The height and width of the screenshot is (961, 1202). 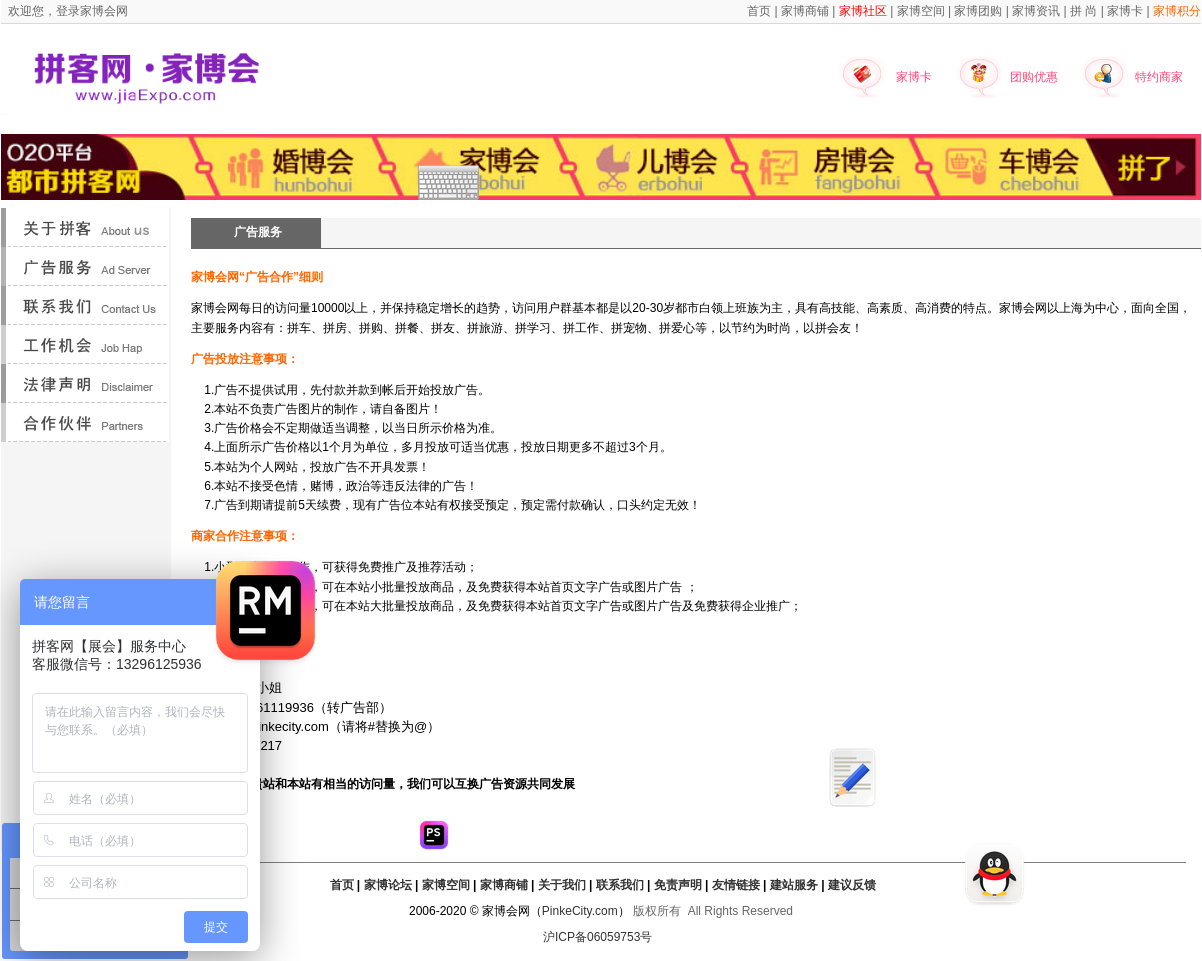 What do you see at coordinates (265, 610) in the screenshot?
I see `open RubyMine IDE` at bounding box center [265, 610].